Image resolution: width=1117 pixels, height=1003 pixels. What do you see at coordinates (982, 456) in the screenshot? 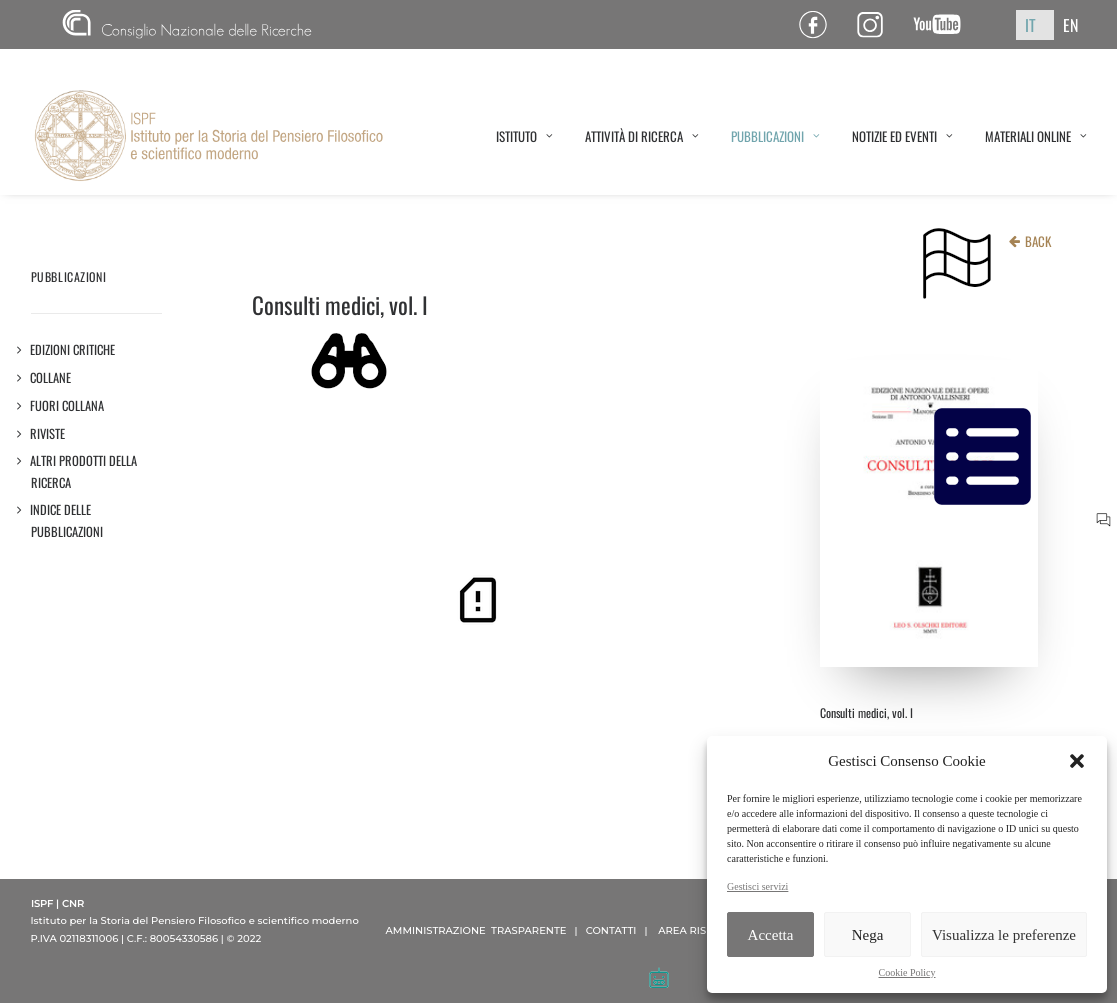
I see `view list of items` at bounding box center [982, 456].